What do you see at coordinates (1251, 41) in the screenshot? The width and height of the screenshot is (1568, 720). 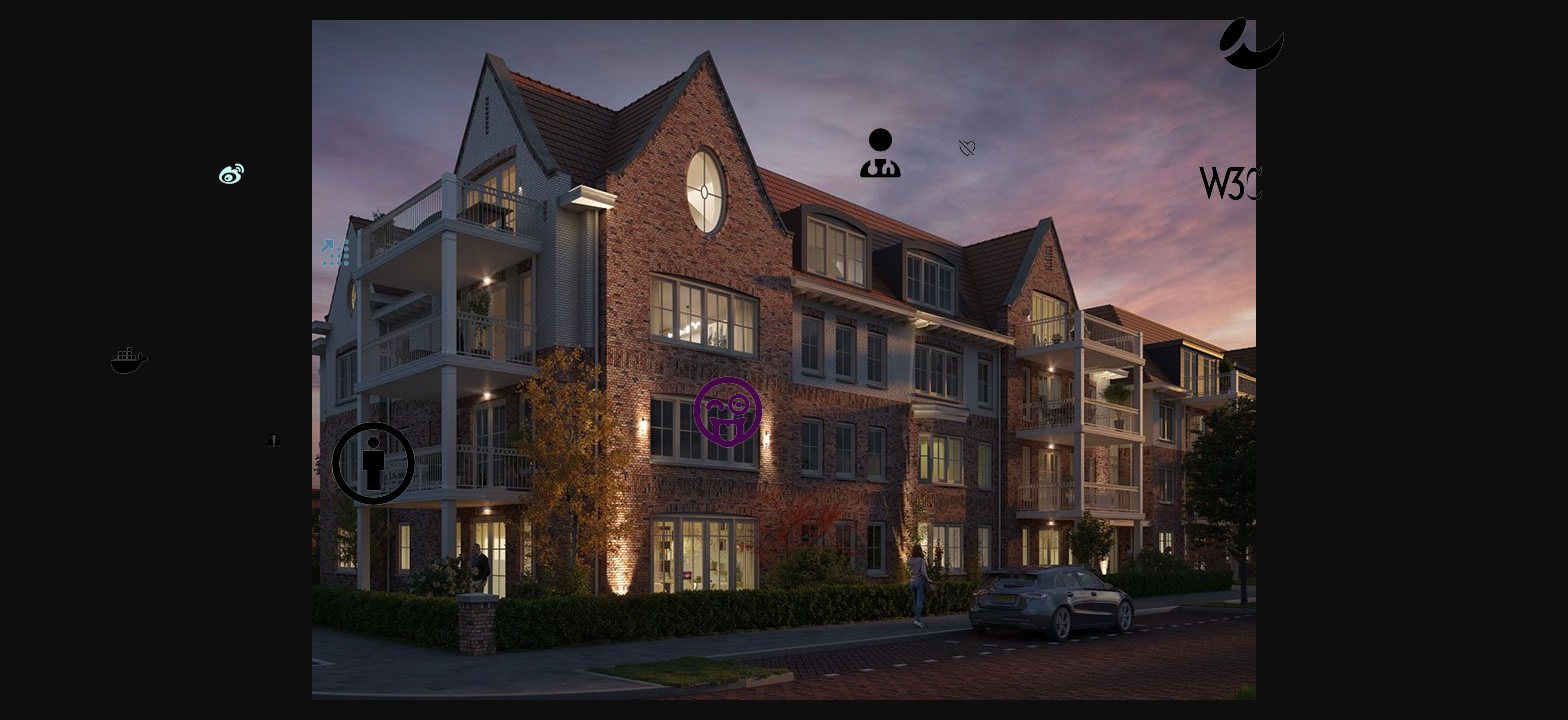 I see `affiliatetheme brand logo` at bounding box center [1251, 41].